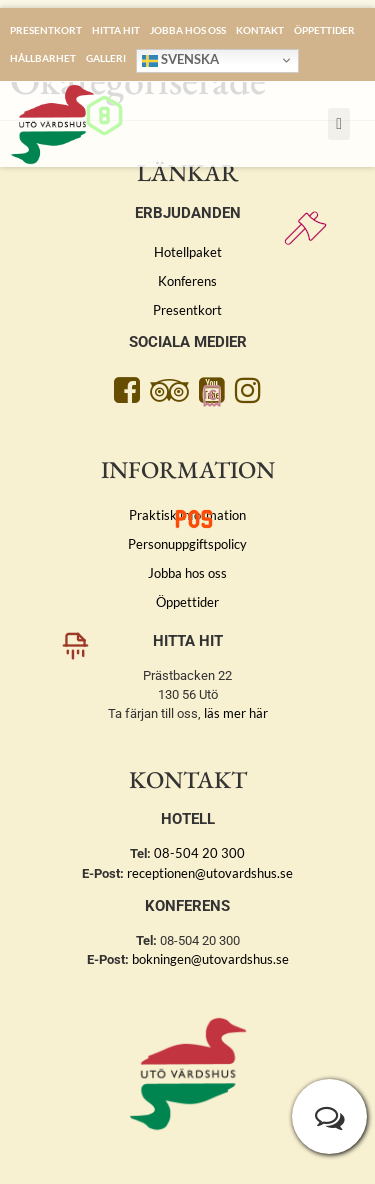 The width and height of the screenshot is (375, 1184). What do you see at coordinates (305, 229) in the screenshot?
I see `access woodcutting or crafting tools` at bounding box center [305, 229].